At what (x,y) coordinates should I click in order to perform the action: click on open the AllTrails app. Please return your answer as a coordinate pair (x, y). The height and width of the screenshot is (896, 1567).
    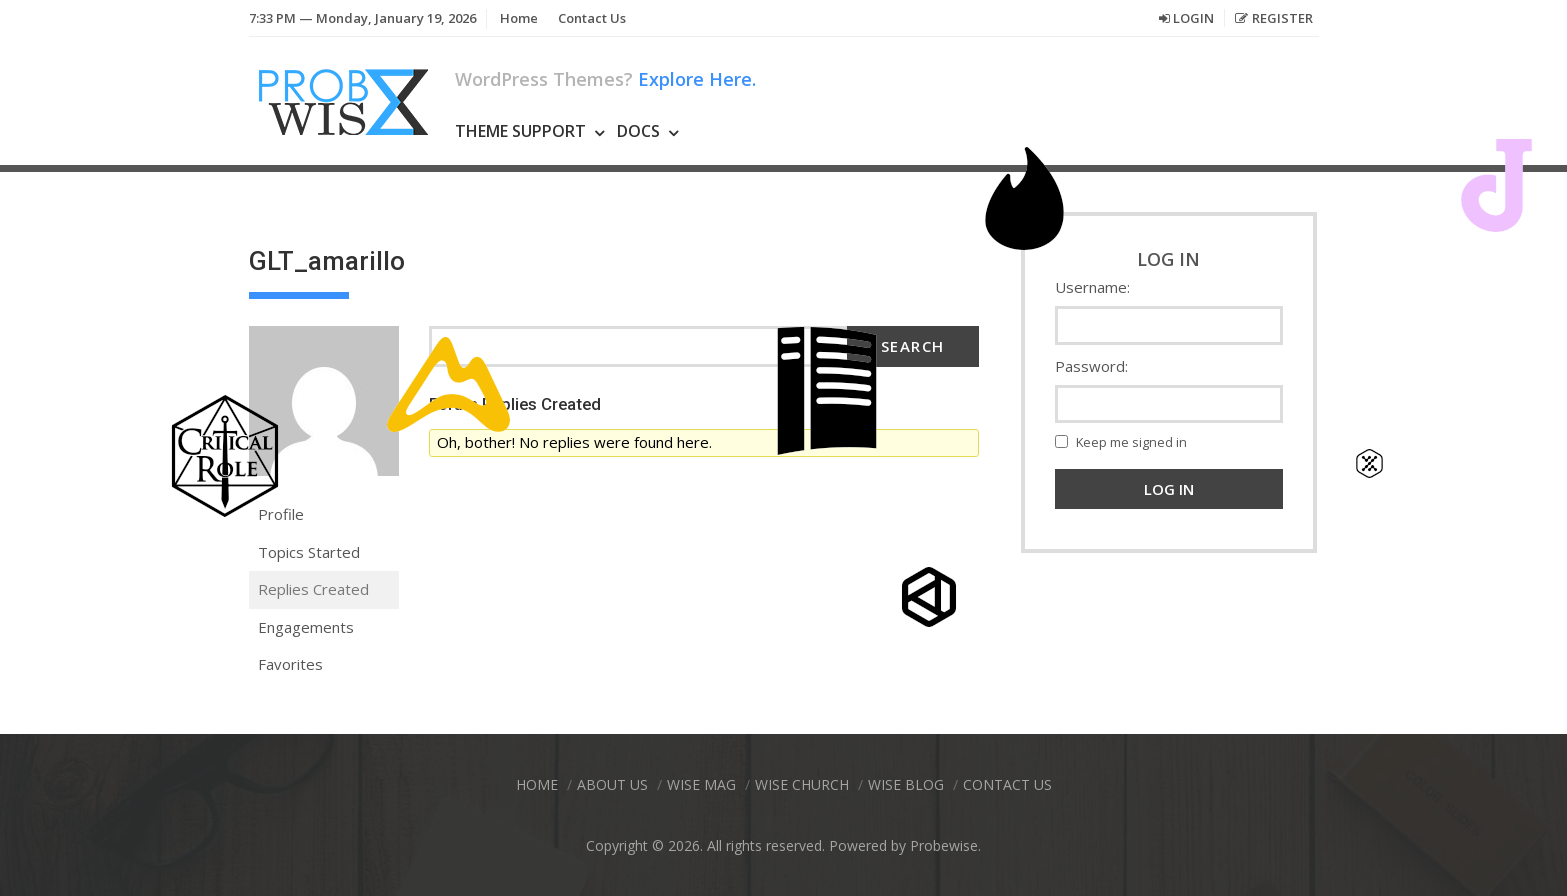
    Looking at the image, I should click on (448, 384).